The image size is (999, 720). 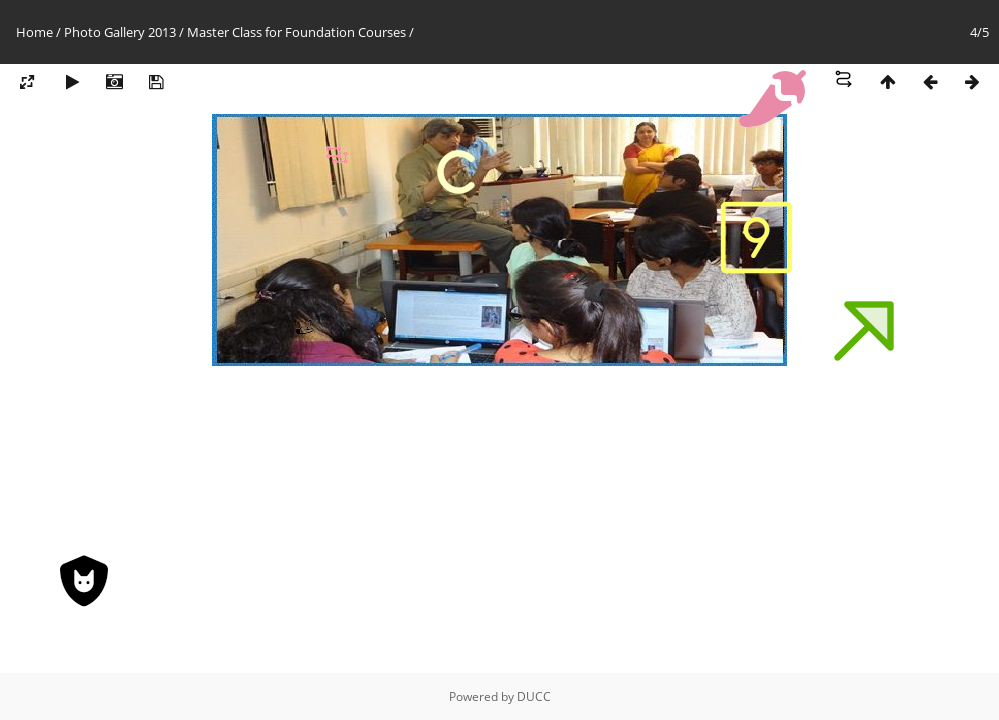 I want to click on pet protection or insurance services, so click(x=84, y=581).